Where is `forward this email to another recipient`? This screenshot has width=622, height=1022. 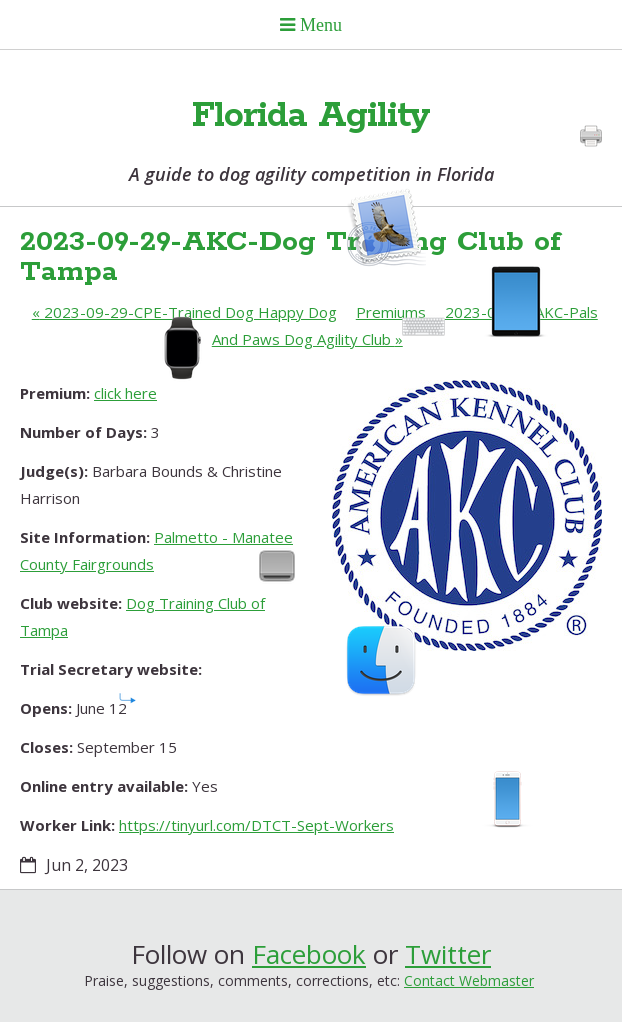 forward this email to another recipient is located at coordinates (128, 697).